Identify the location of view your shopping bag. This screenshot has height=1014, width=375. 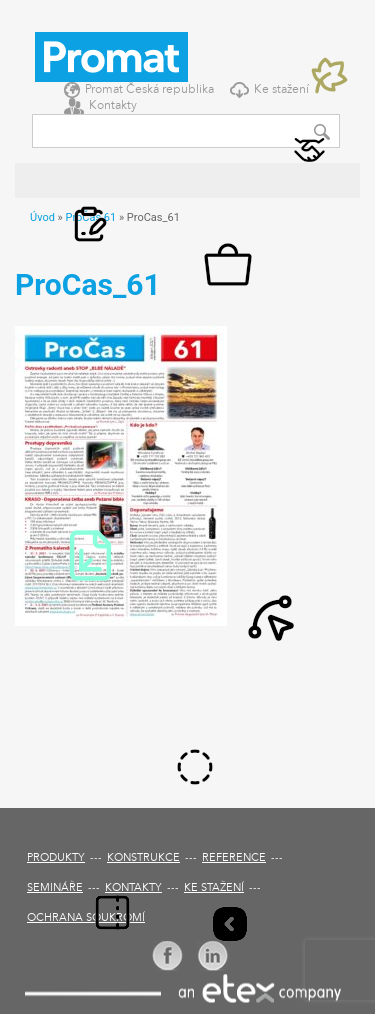
(228, 267).